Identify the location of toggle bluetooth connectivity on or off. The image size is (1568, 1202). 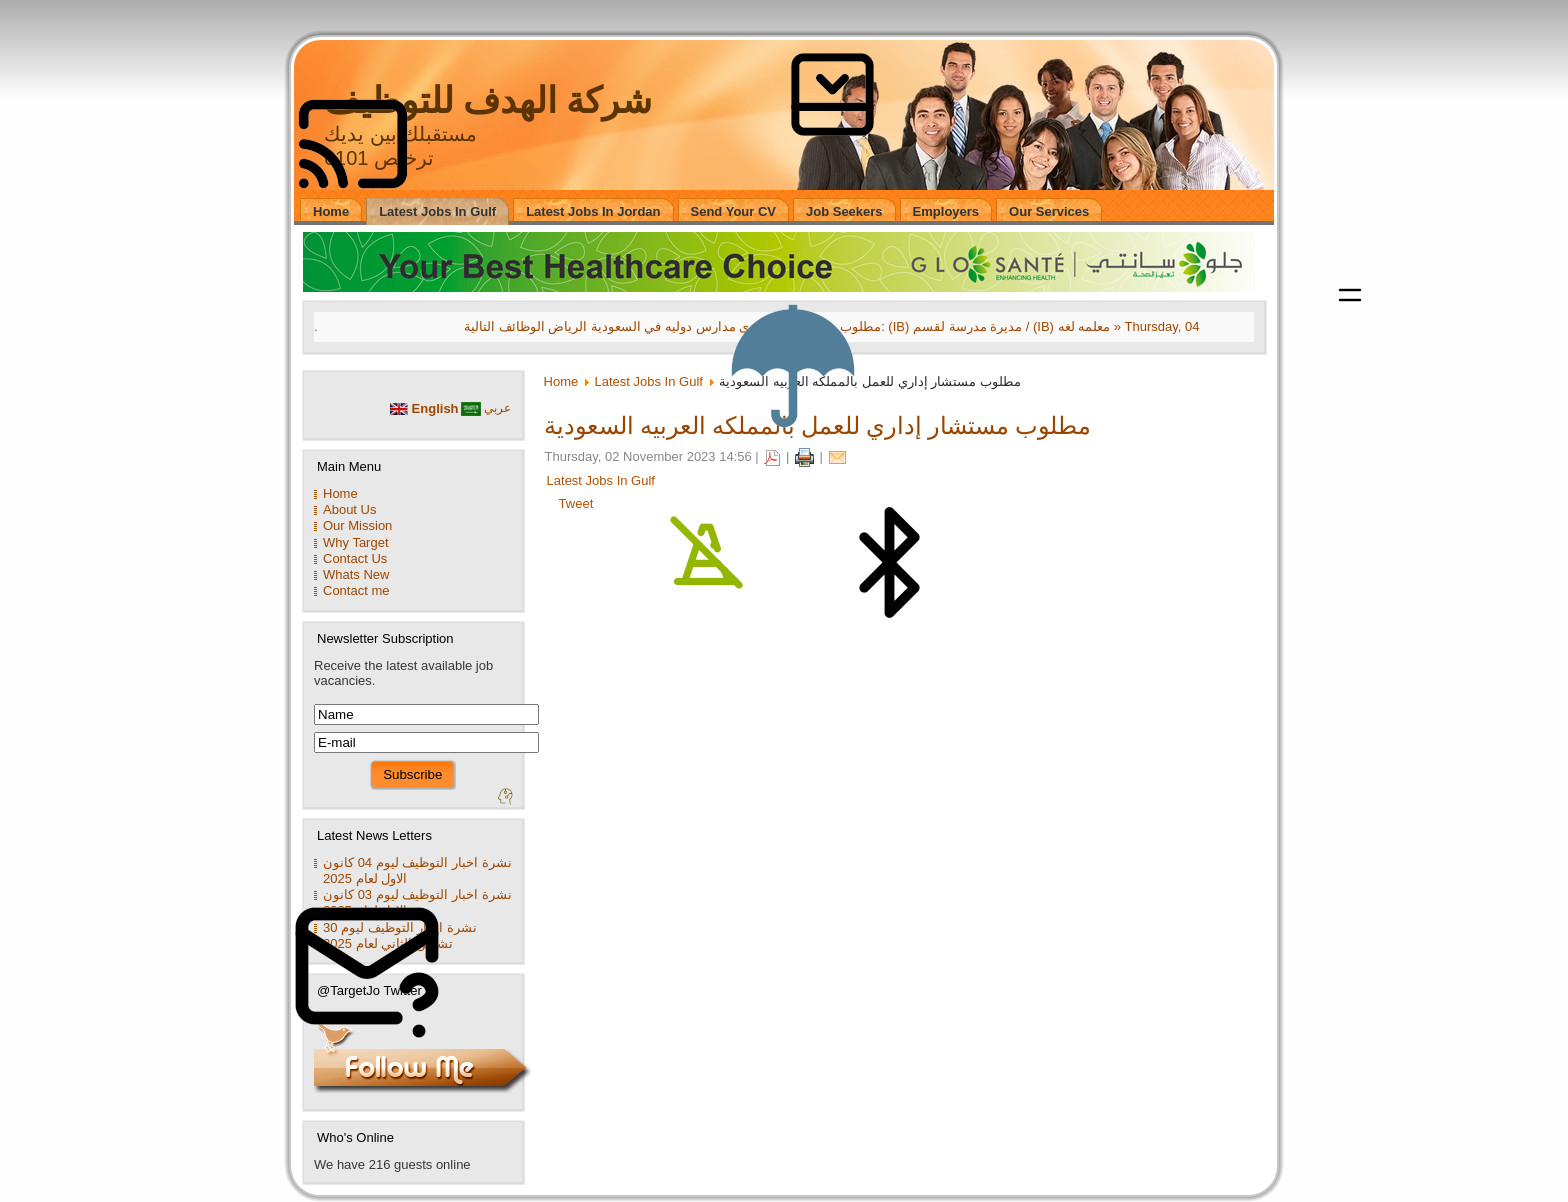
(889, 562).